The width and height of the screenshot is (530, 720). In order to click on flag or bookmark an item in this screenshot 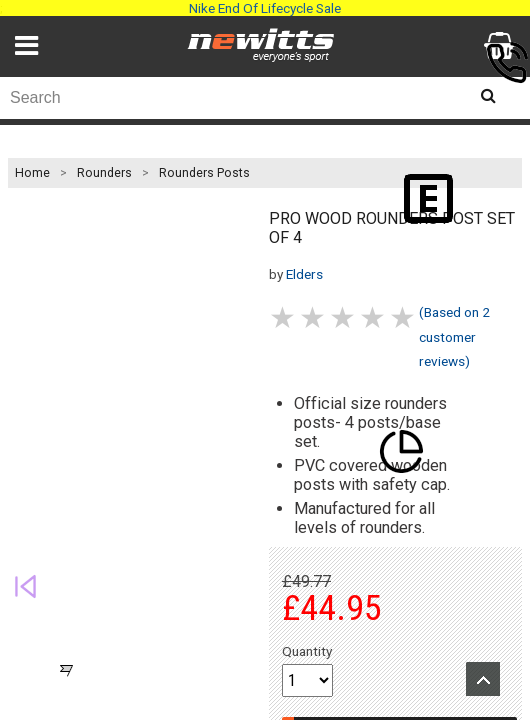, I will do `click(66, 670)`.